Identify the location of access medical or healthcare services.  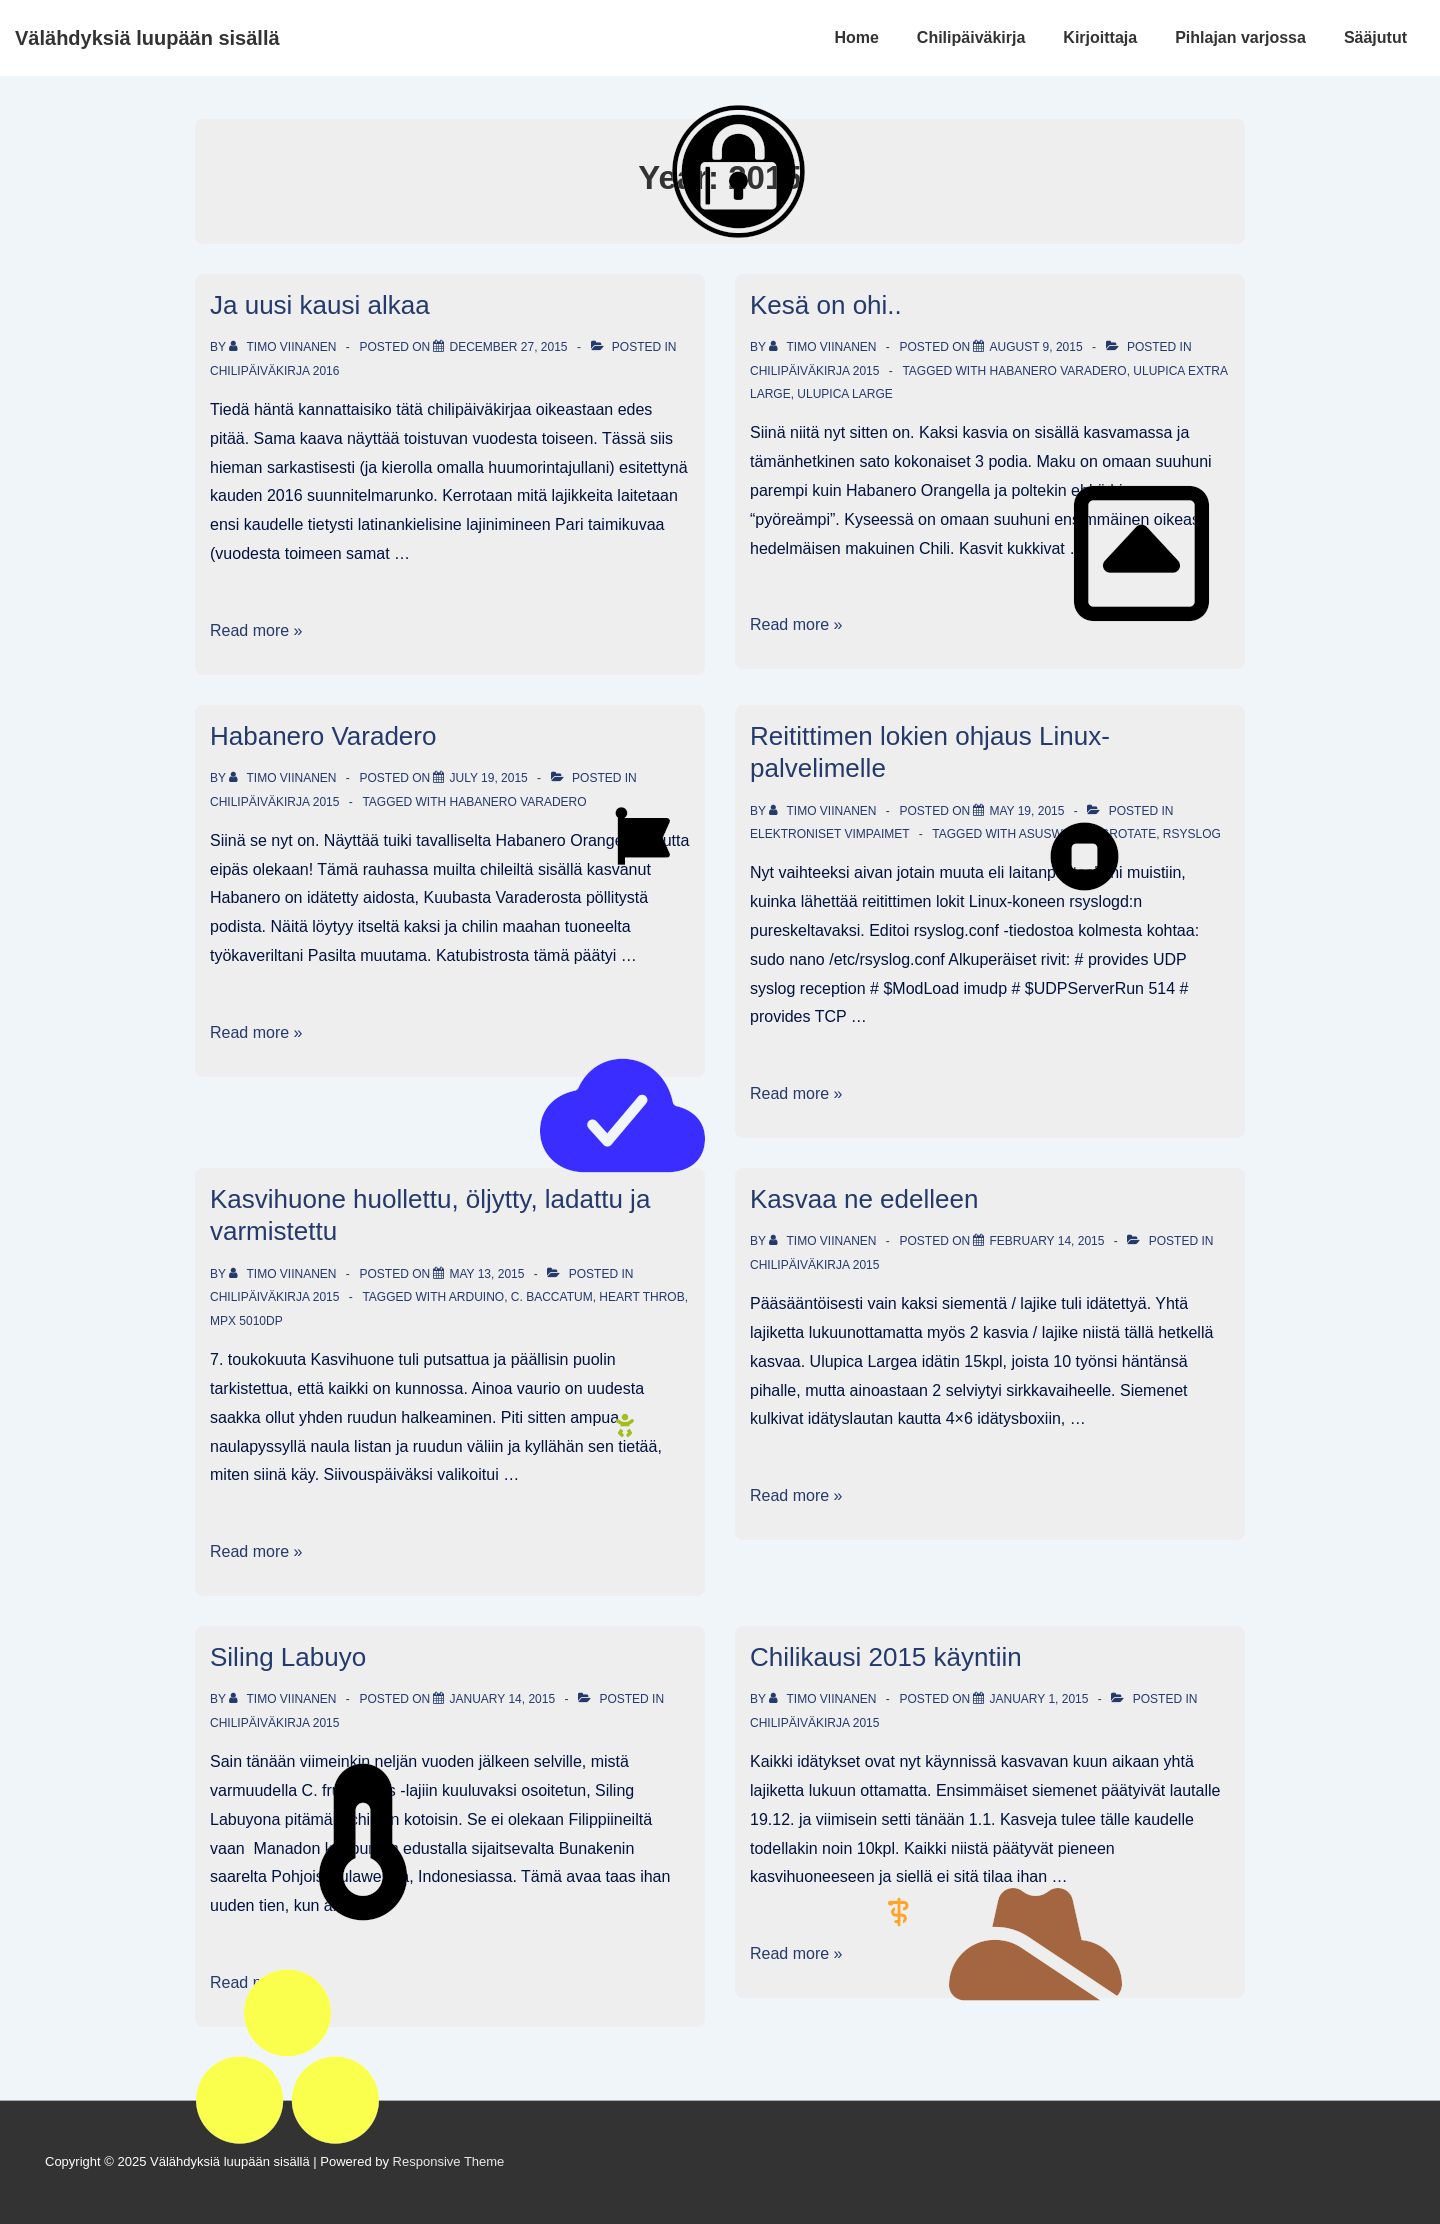
(899, 1912).